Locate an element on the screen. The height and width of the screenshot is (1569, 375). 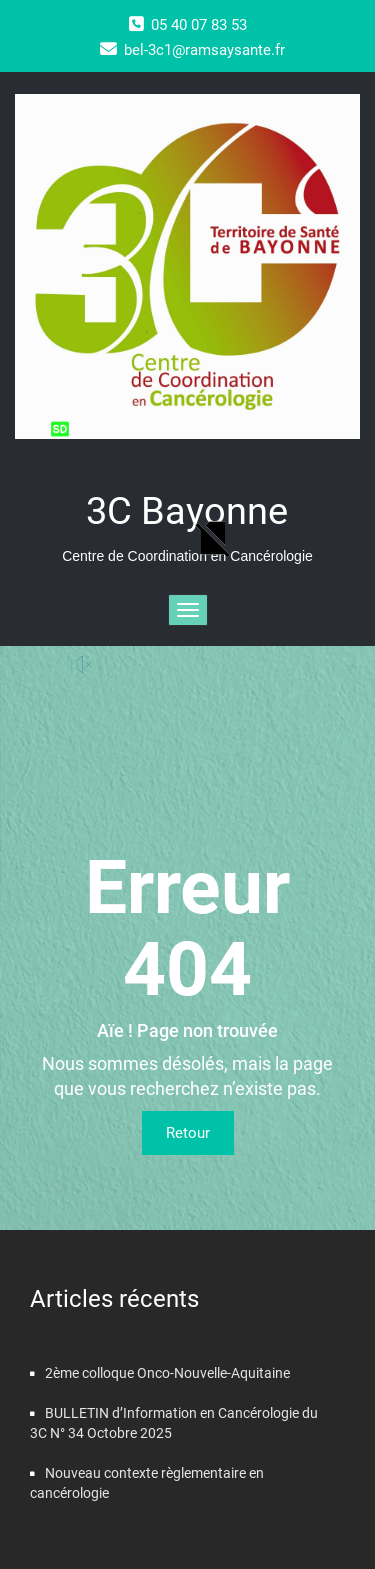
mute audio or sound is located at coordinates (80, 664).